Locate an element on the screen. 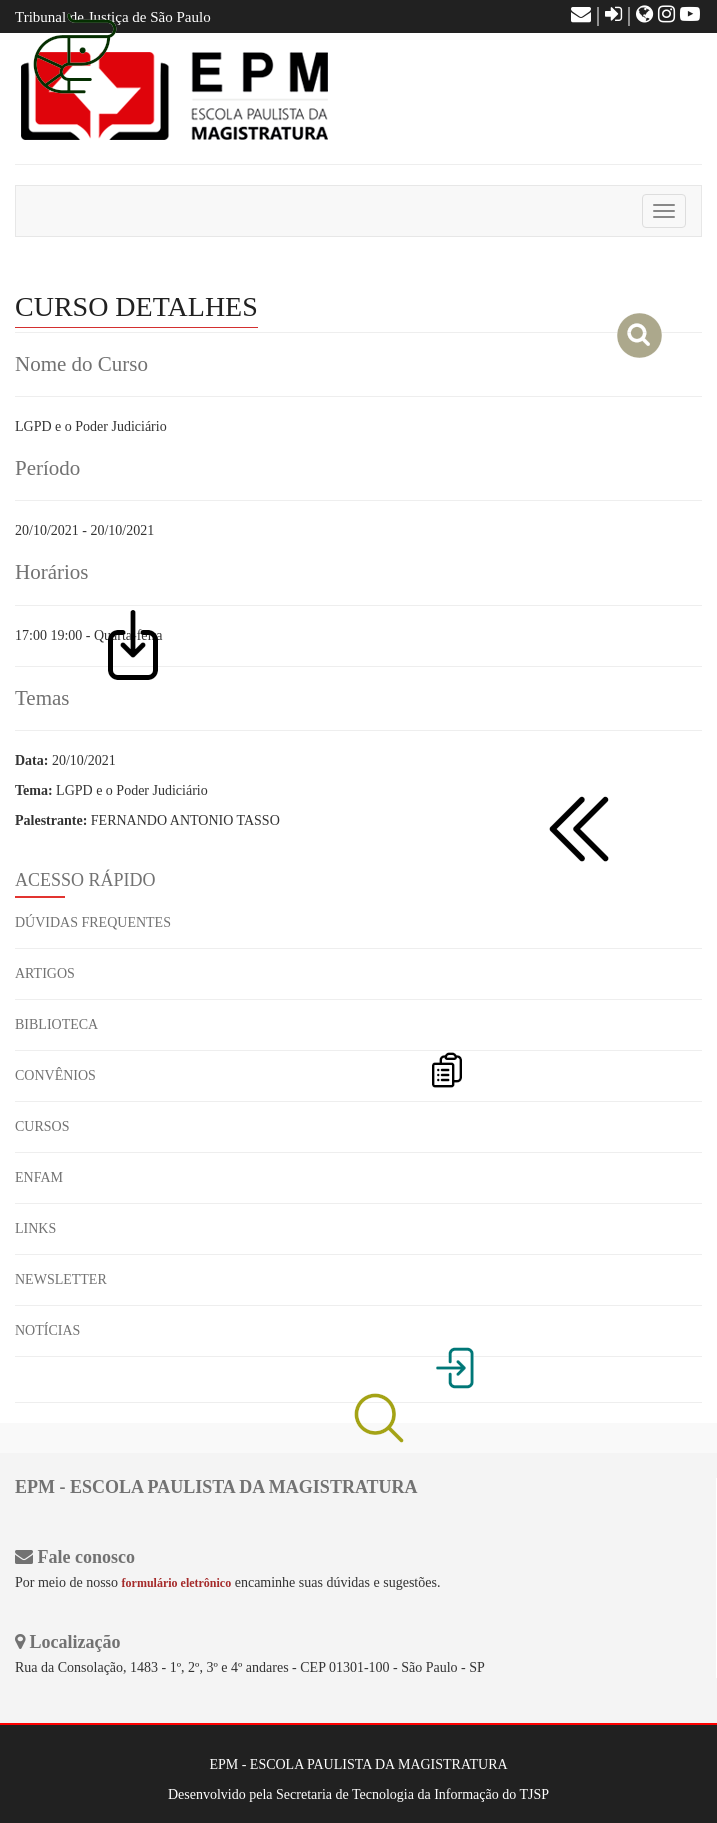  select shrimp or seafood dietary preference is located at coordinates (75, 55).